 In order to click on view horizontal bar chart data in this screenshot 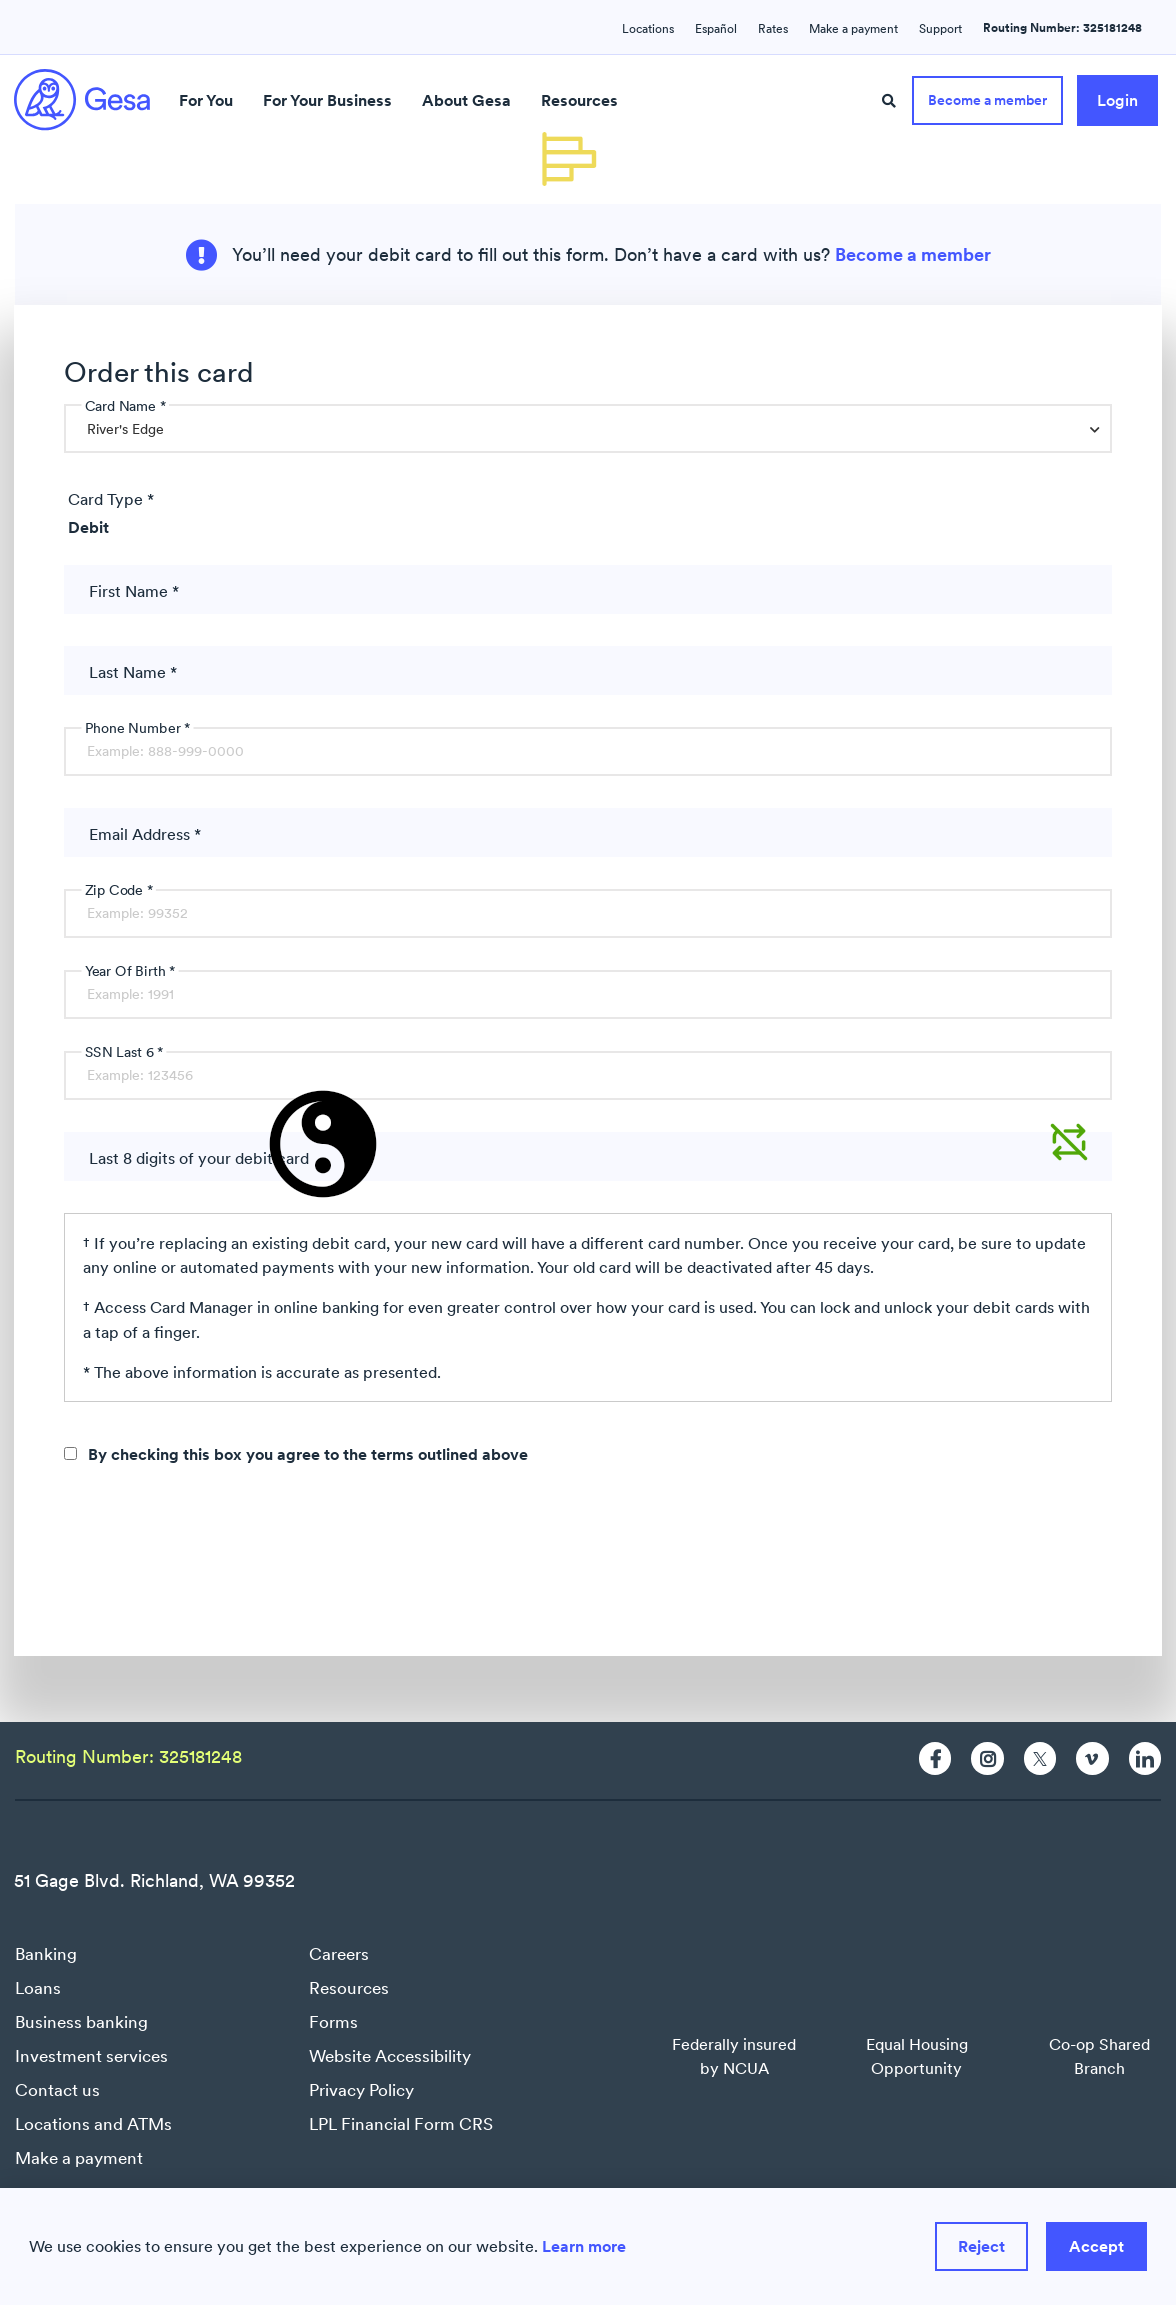, I will do `click(567, 159)`.